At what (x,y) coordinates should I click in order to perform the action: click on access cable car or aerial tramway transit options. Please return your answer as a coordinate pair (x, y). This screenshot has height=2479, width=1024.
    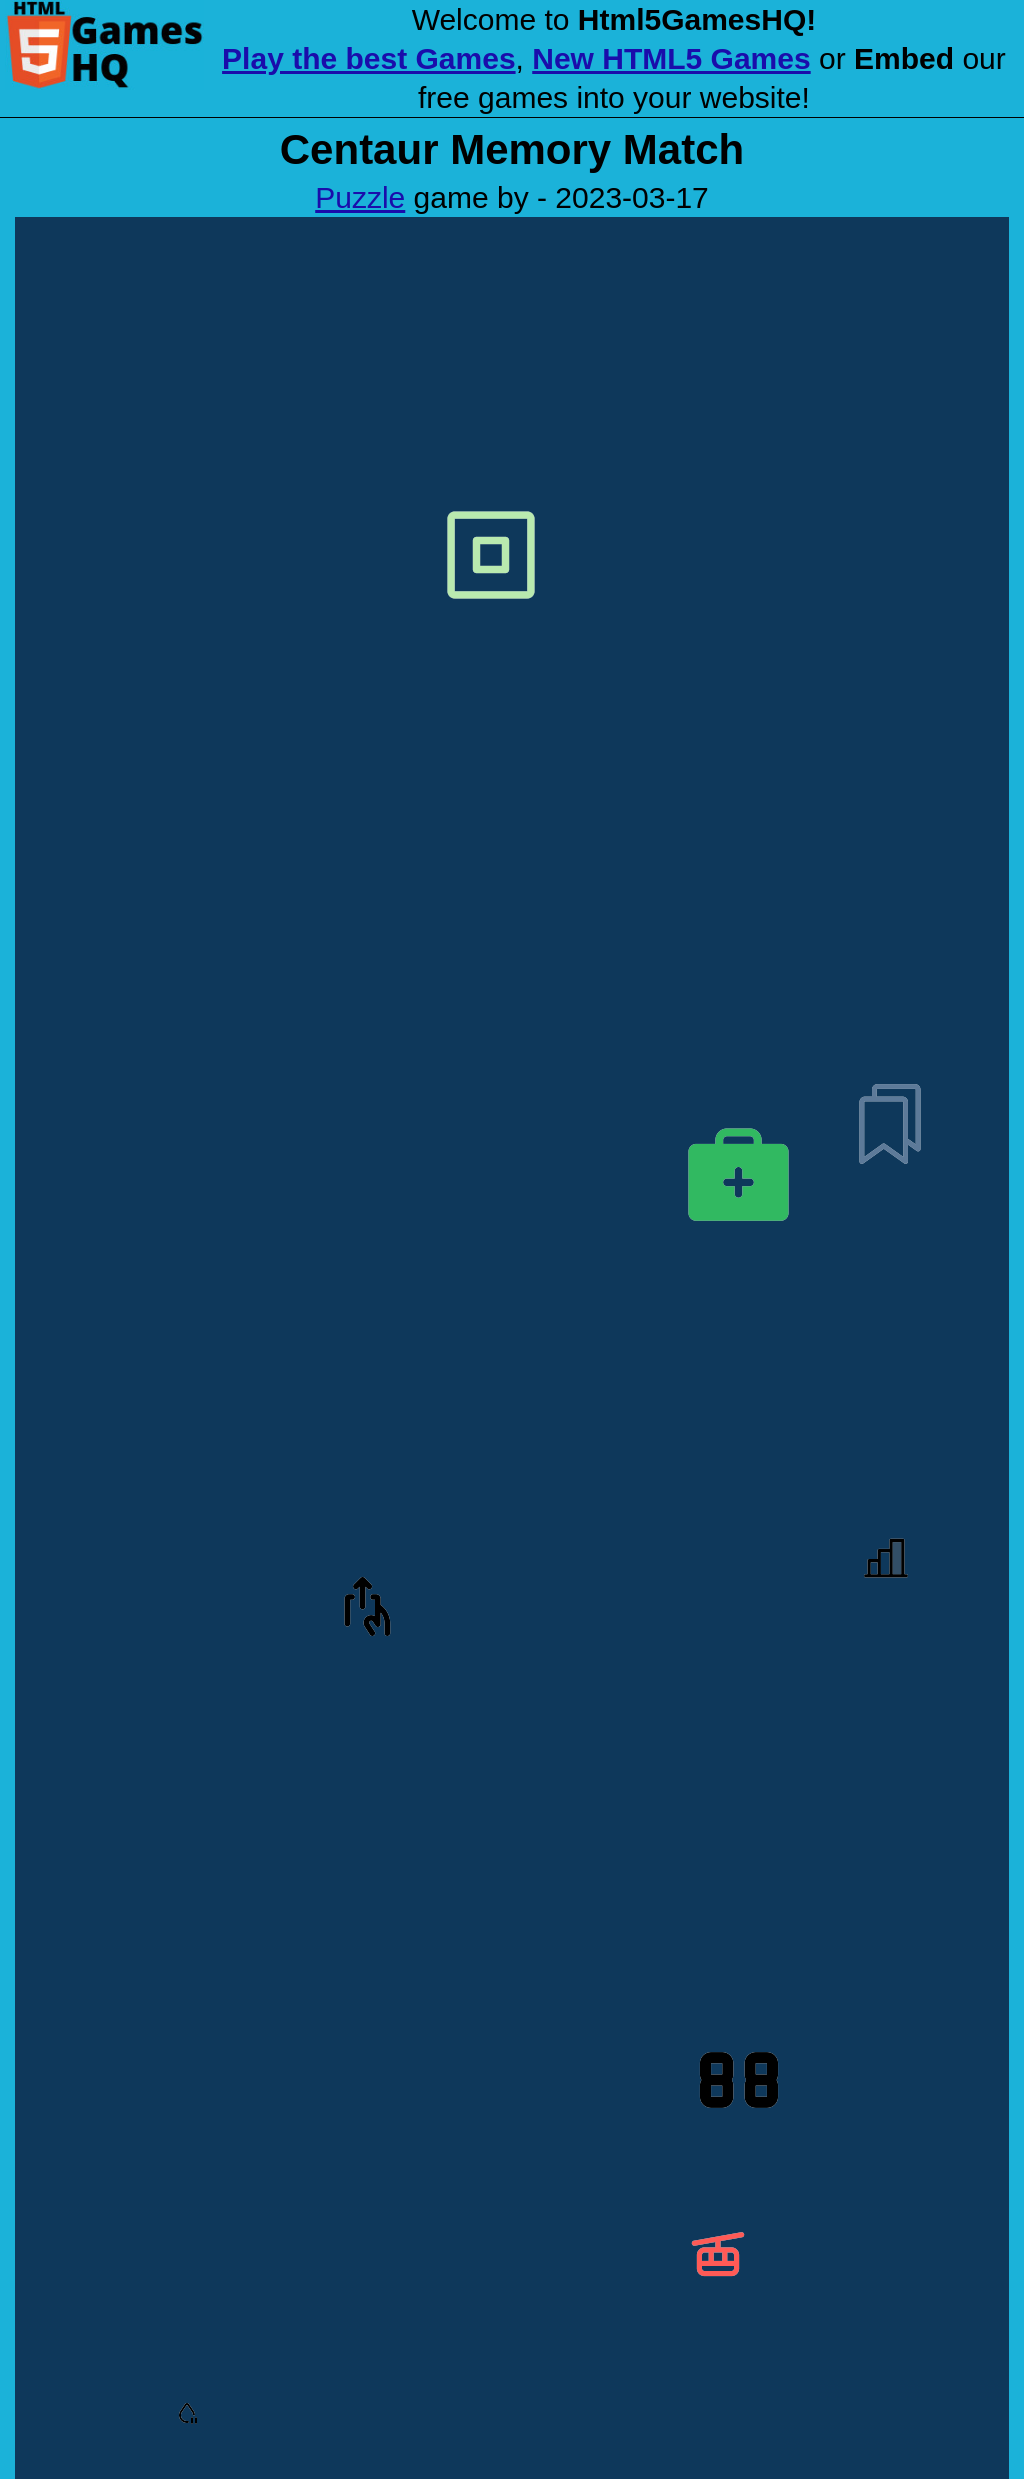
    Looking at the image, I should click on (718, 2255).